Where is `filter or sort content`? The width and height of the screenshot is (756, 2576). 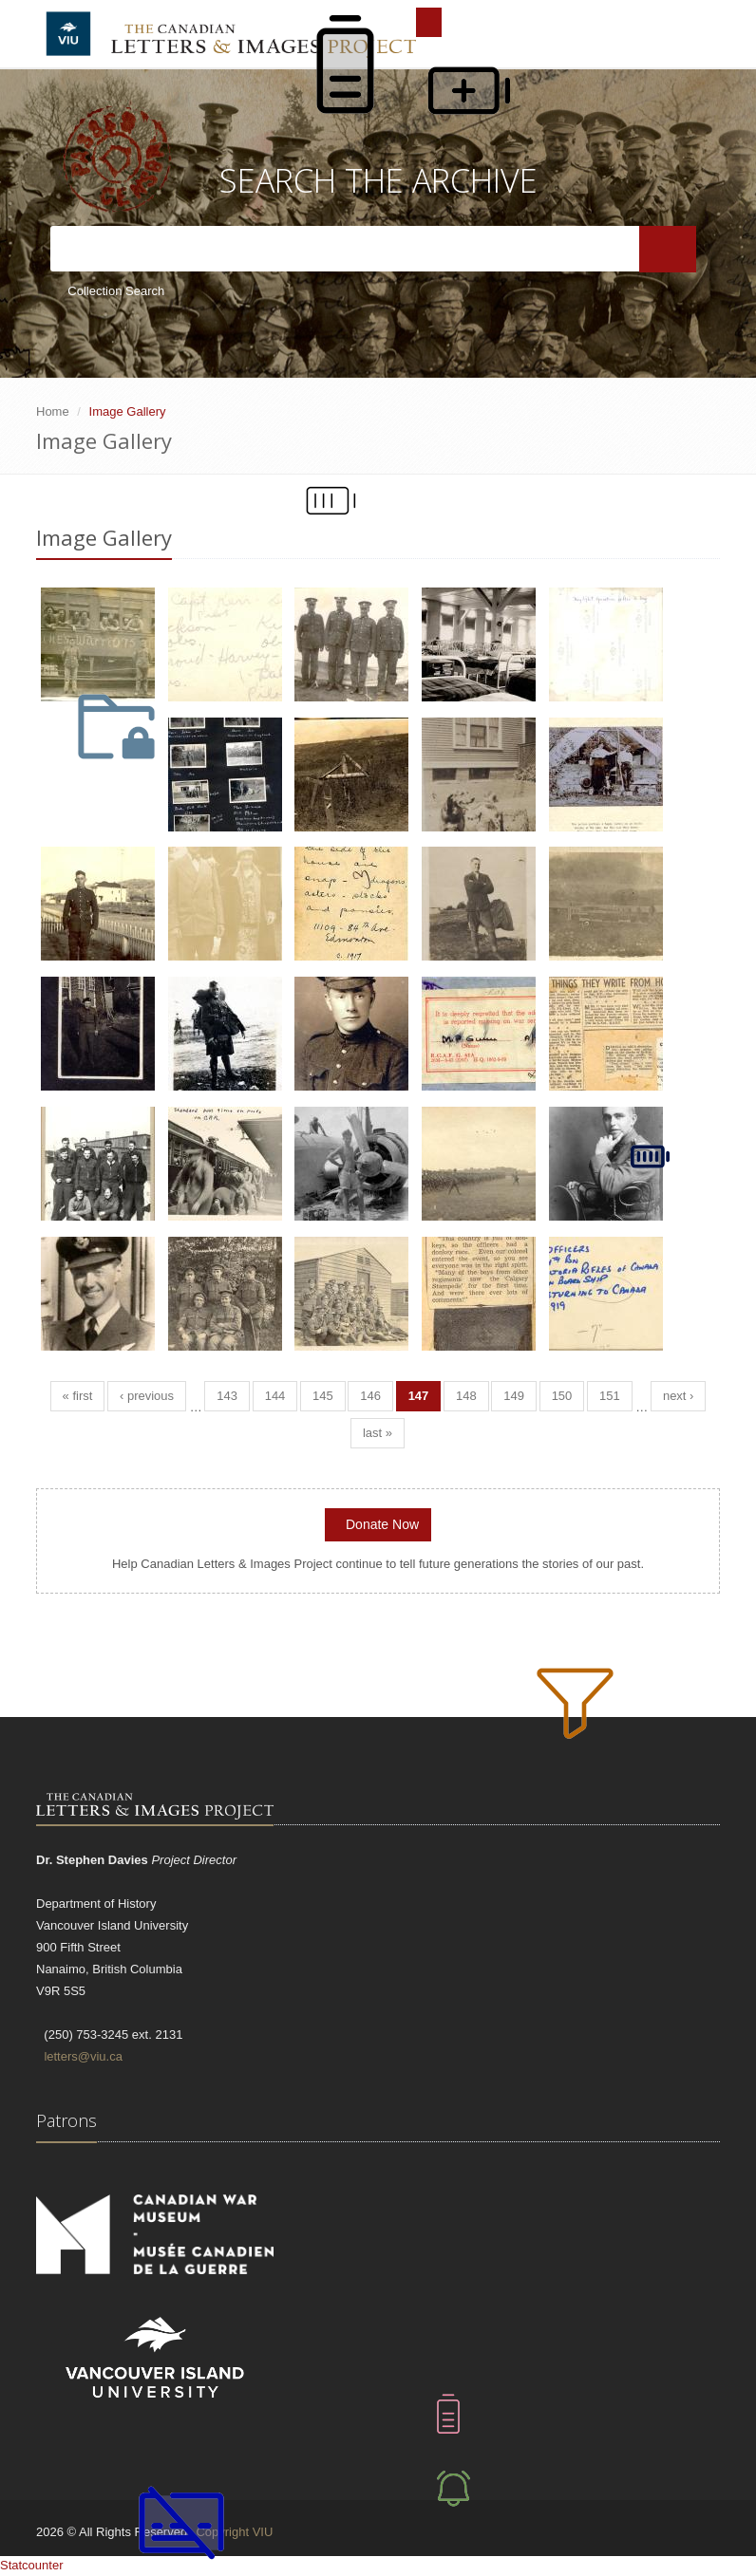 filter or sort content is located at coordinates (575, 1700).